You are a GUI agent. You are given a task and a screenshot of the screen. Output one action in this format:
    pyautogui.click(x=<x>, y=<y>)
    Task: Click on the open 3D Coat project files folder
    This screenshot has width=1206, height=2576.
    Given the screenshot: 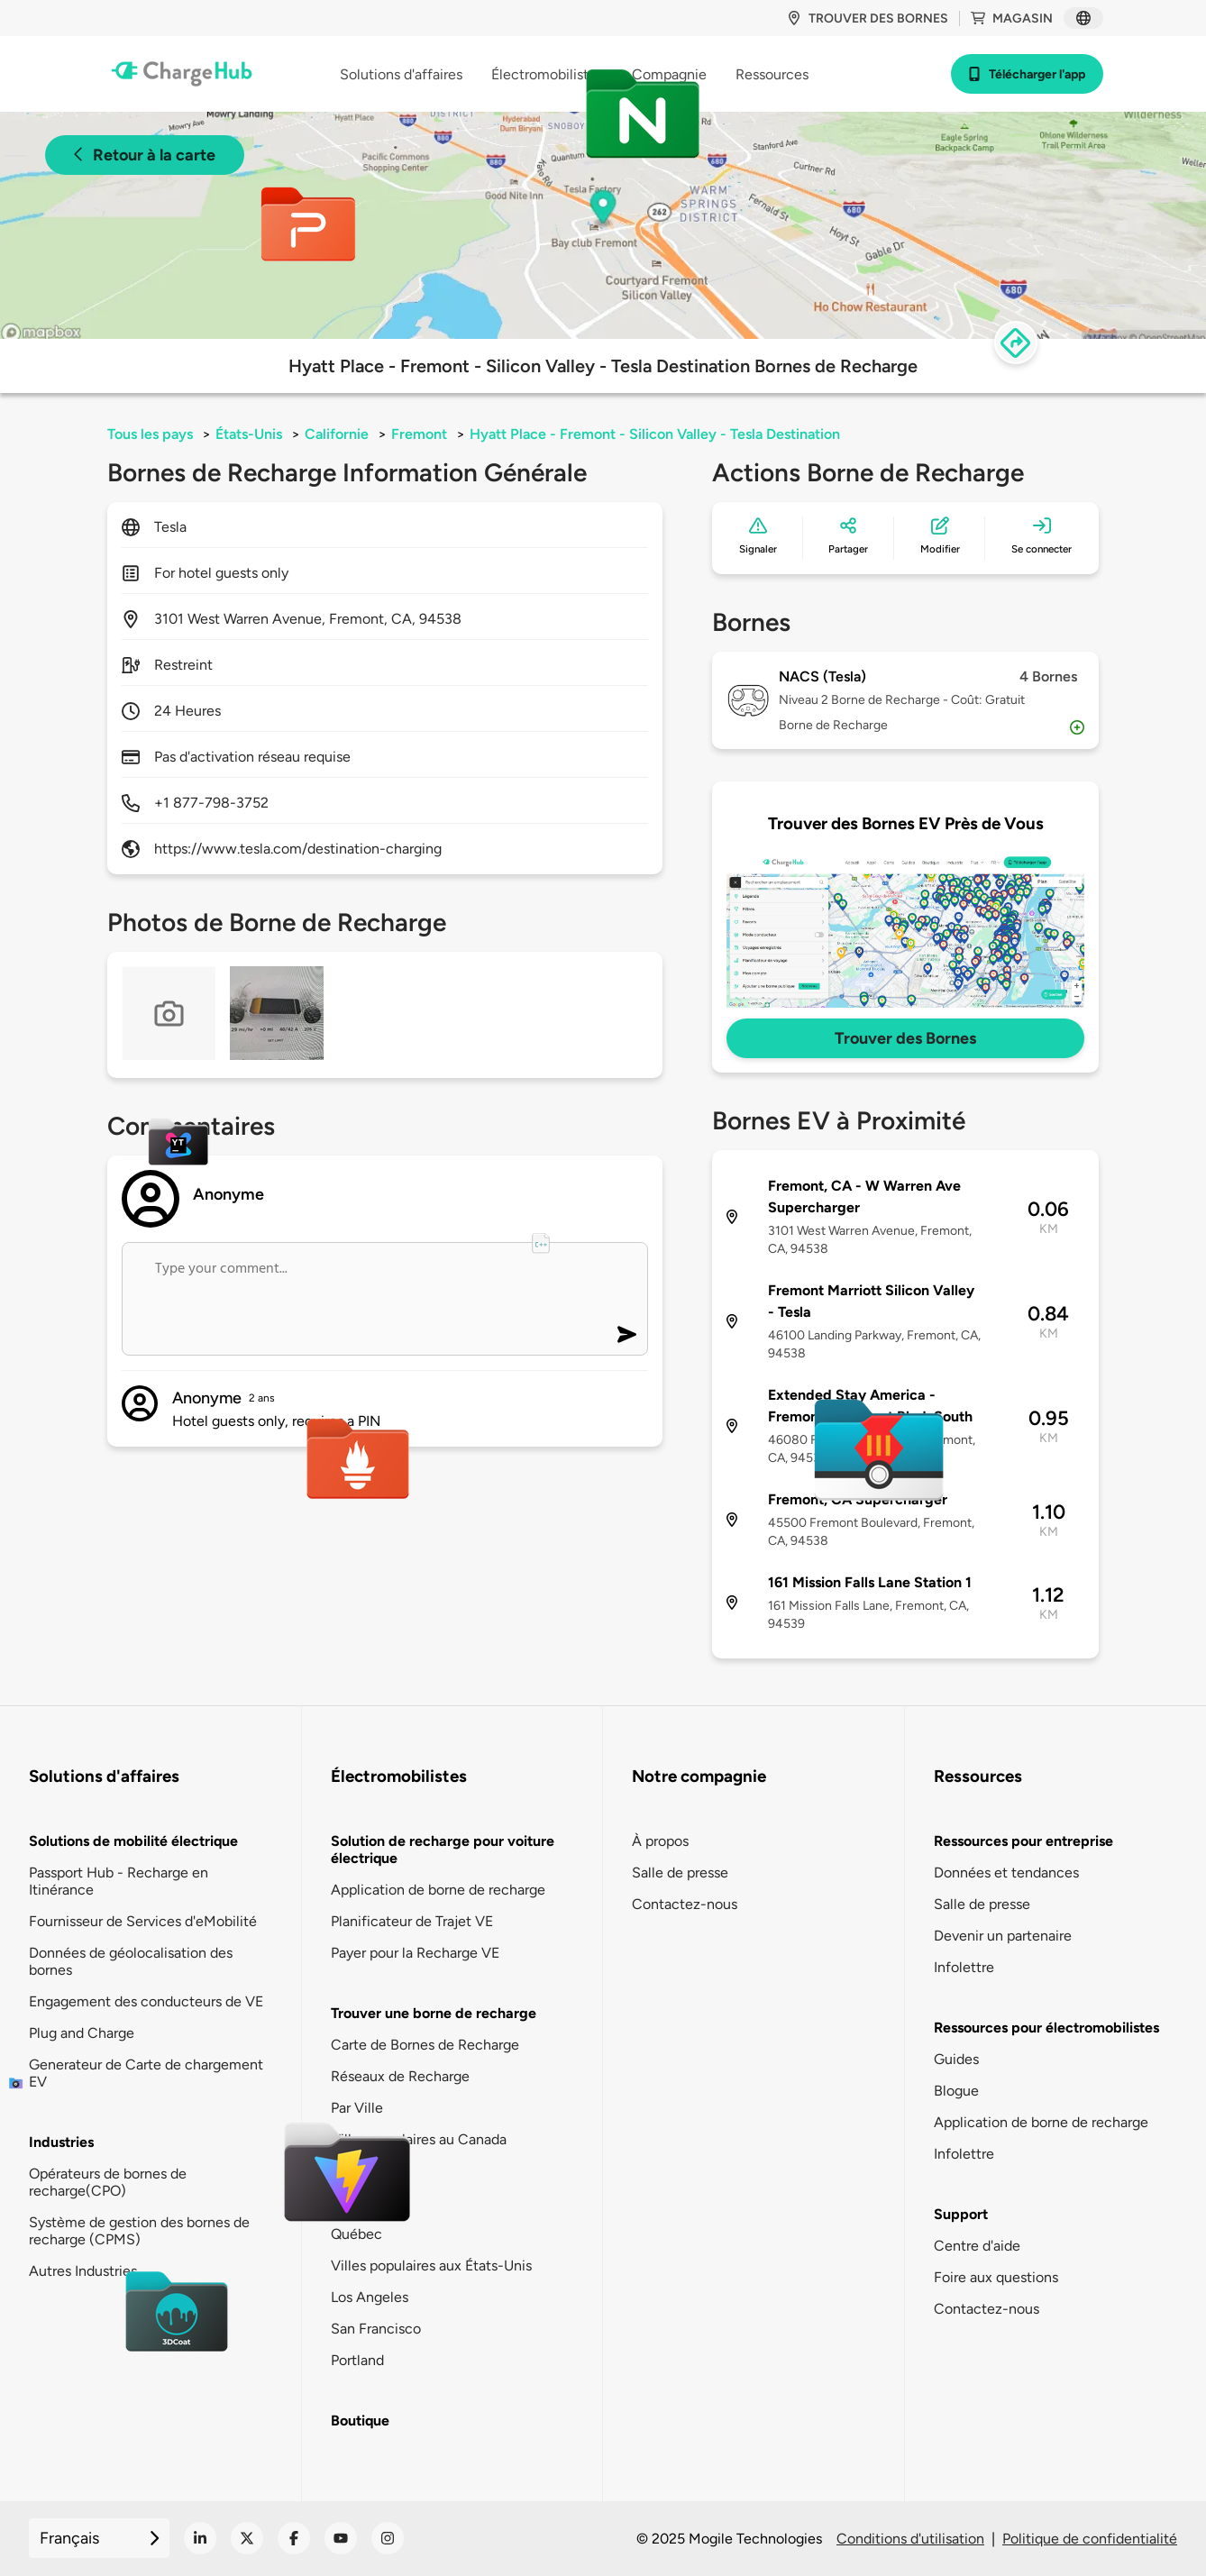 What is the action you would take?
    pyautogui.click(x=176, y=2314)
    